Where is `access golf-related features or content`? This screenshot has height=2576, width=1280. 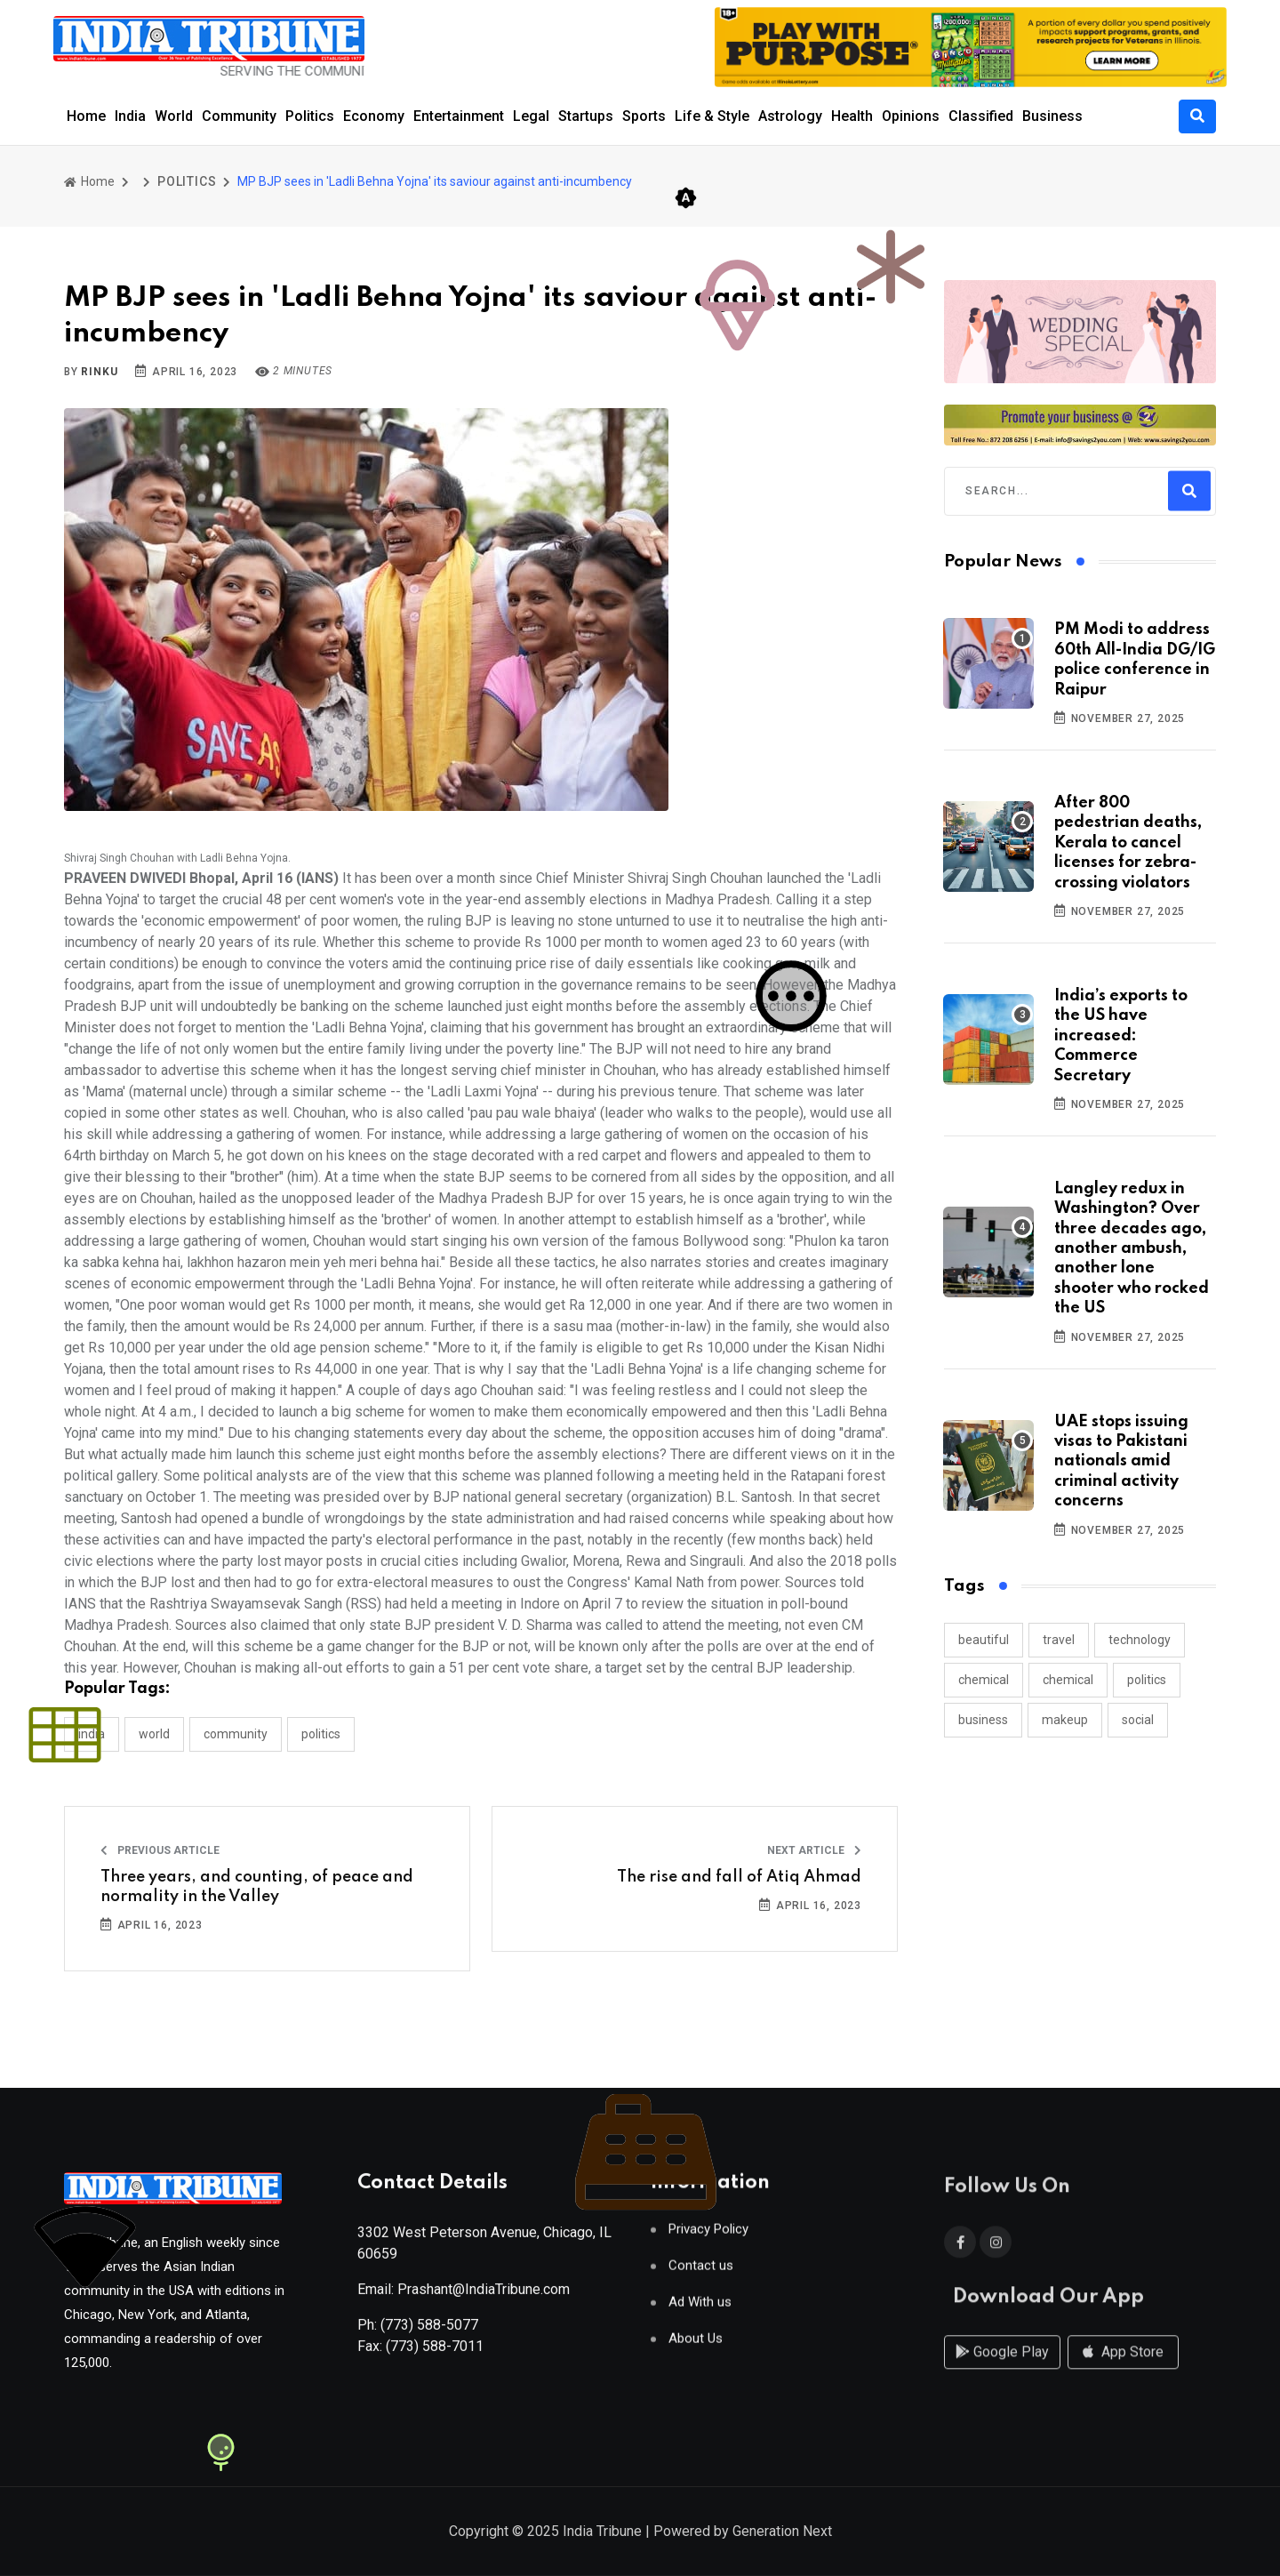 access golf-related features or content is located at coordinates (220, 2452).